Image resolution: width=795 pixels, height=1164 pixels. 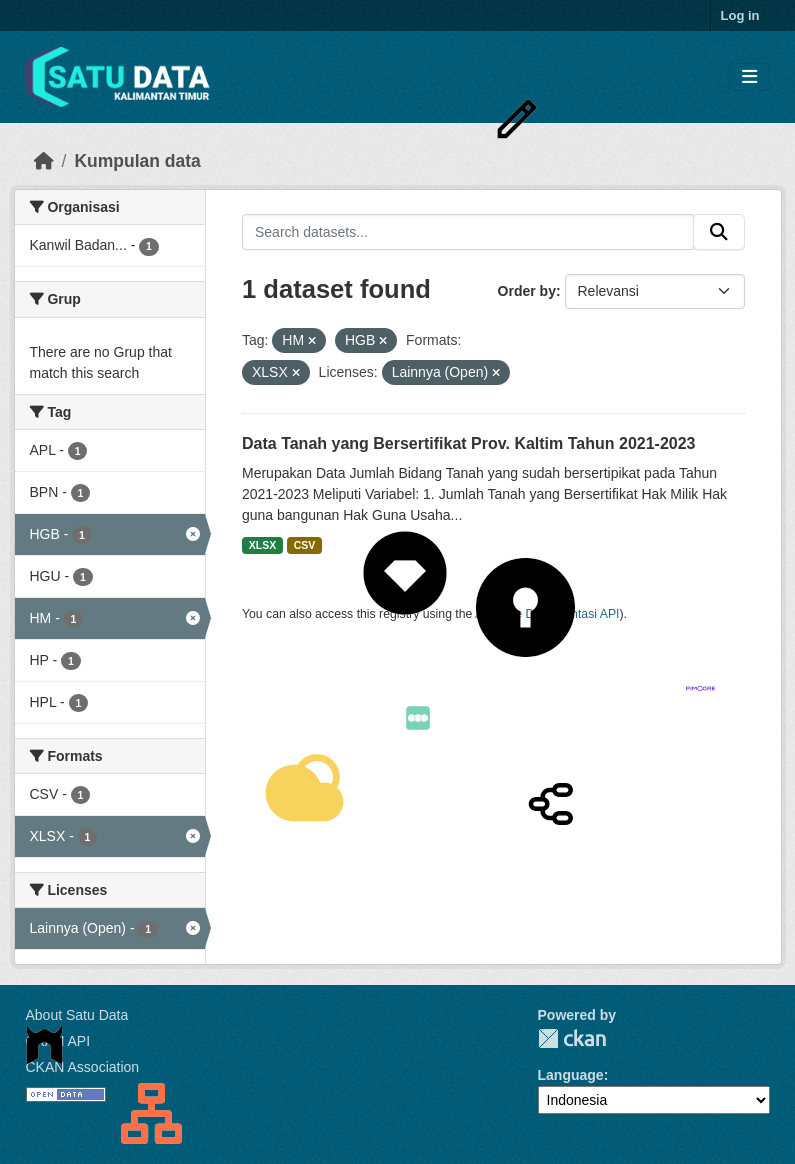 What do you see at coordinates (700, 688) in the screenshot?
I see `pimcore platform logo` at bounding box center [700, 688].